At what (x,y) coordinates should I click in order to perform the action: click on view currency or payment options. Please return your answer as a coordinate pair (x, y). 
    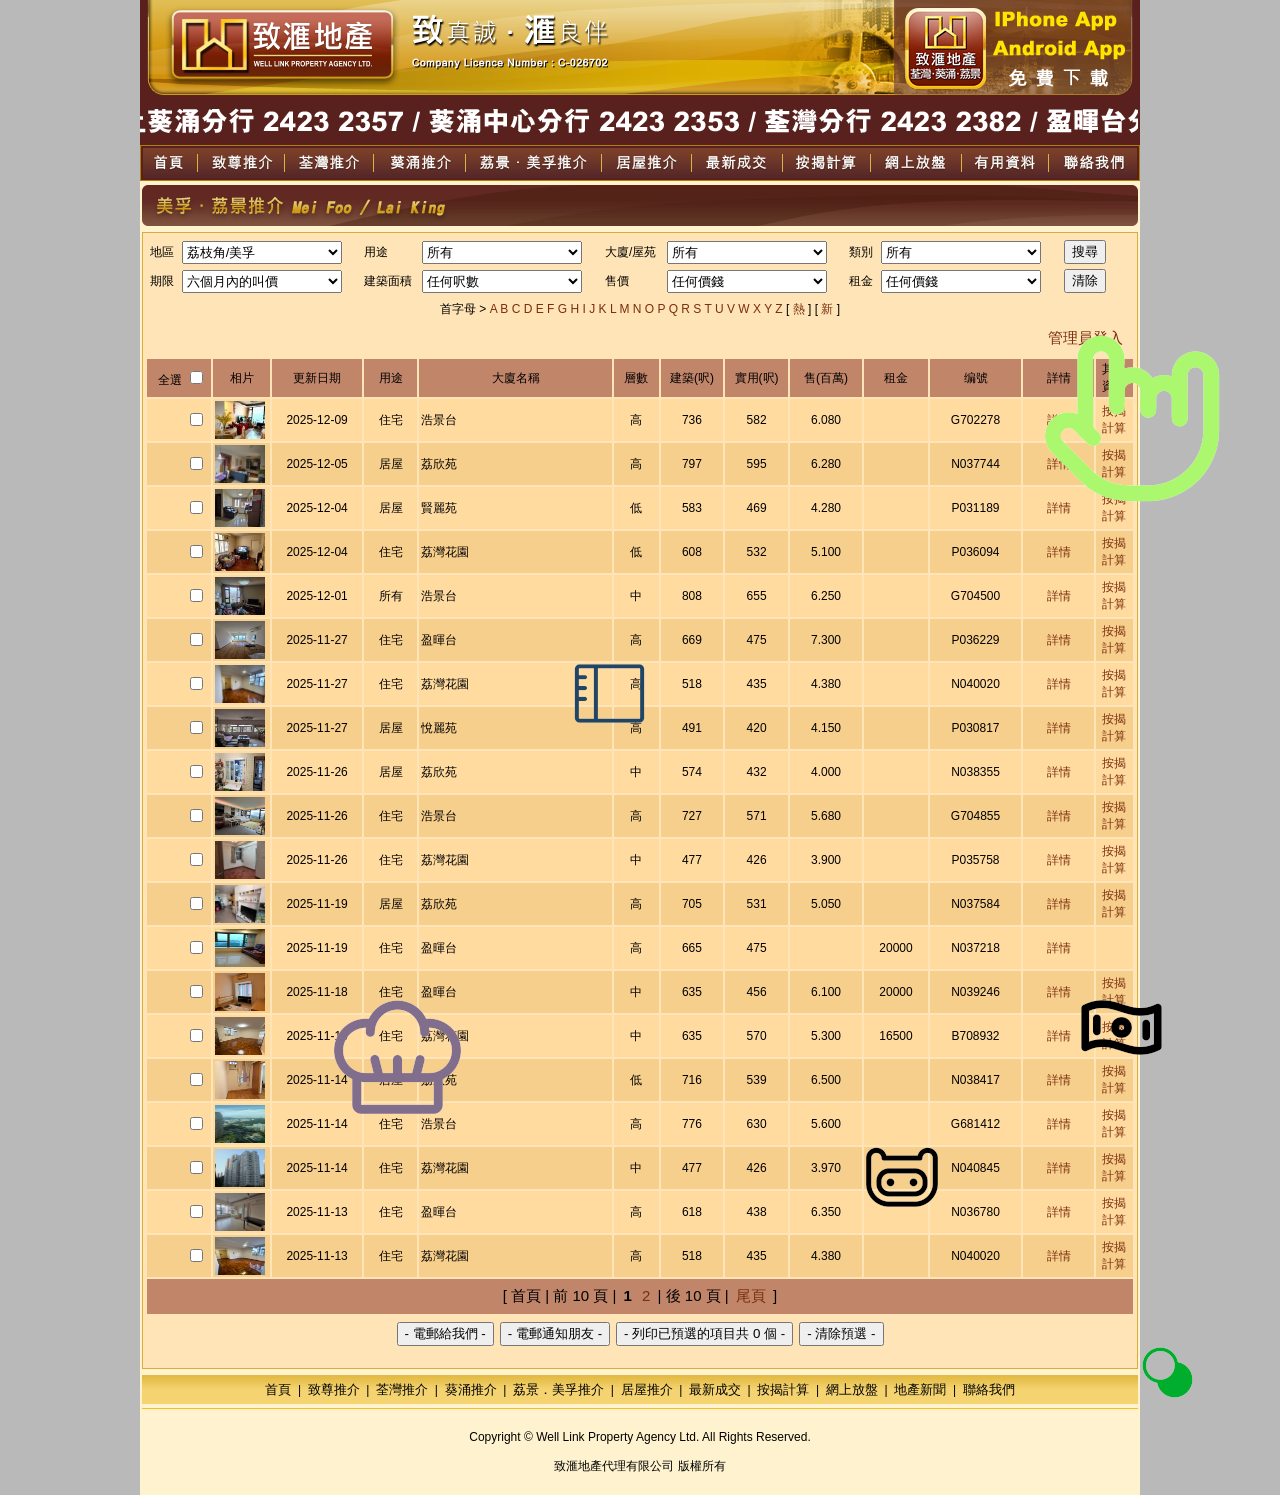
    Looking at the image, I should click on (1121, 1027).